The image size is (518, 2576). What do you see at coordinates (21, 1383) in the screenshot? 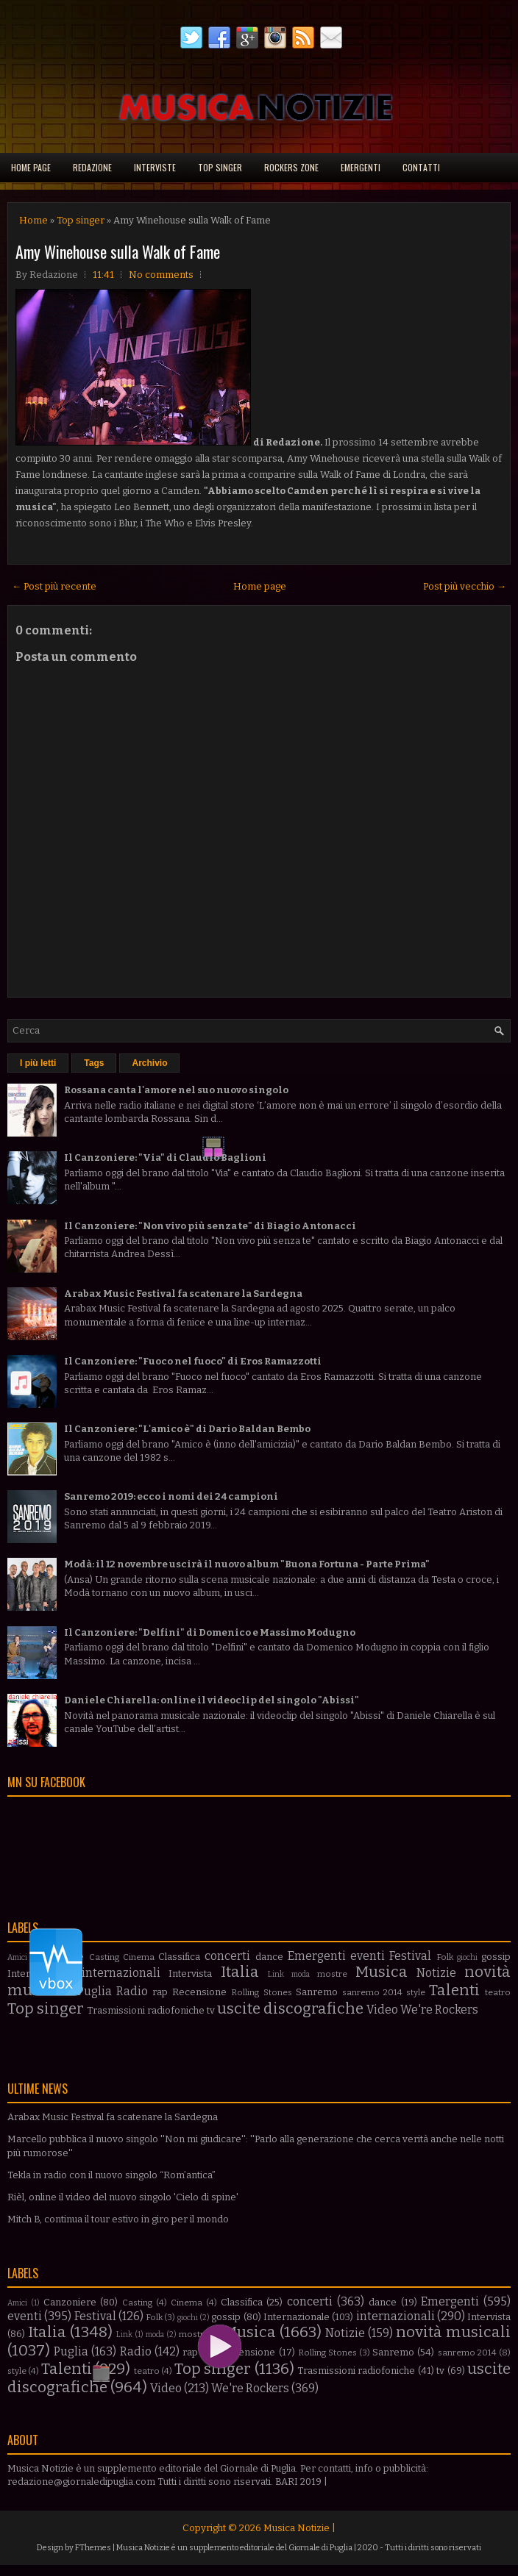
I see `an audio or music file` at bounding box center [21, 1383].